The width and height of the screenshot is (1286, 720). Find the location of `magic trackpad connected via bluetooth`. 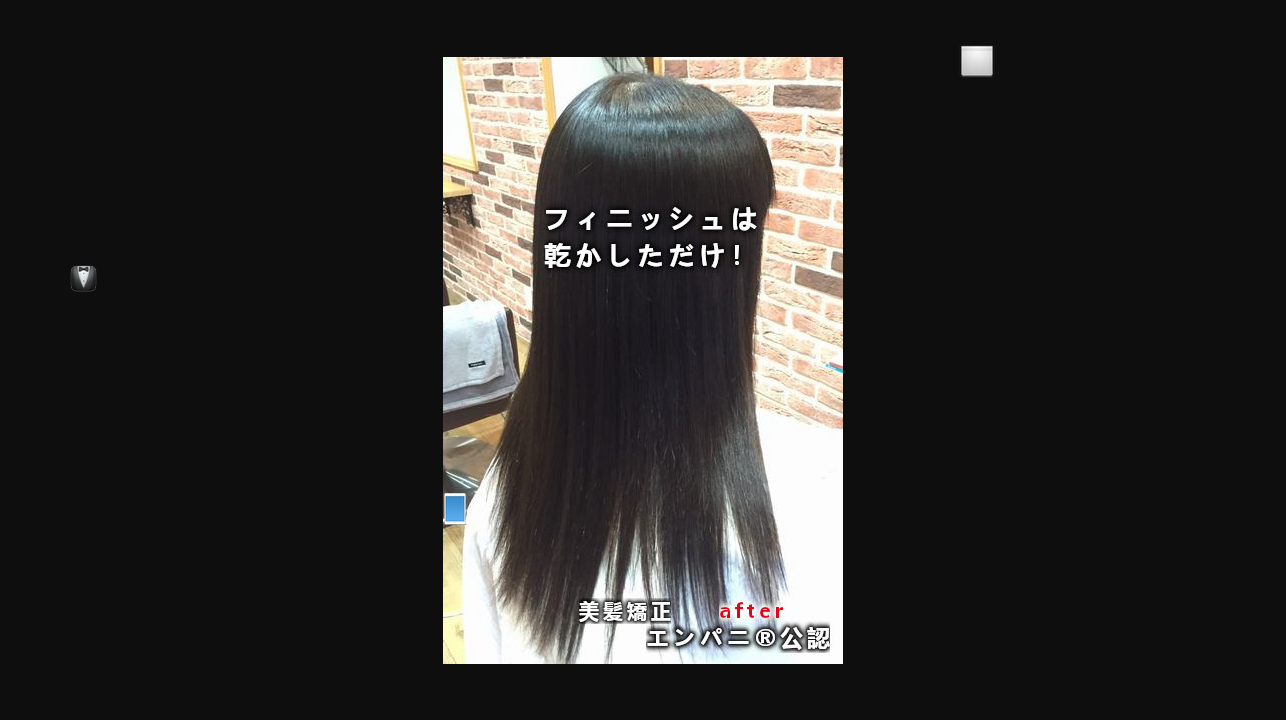

magic trackpad connected via bluetooth is located at coordinates (977, 62).